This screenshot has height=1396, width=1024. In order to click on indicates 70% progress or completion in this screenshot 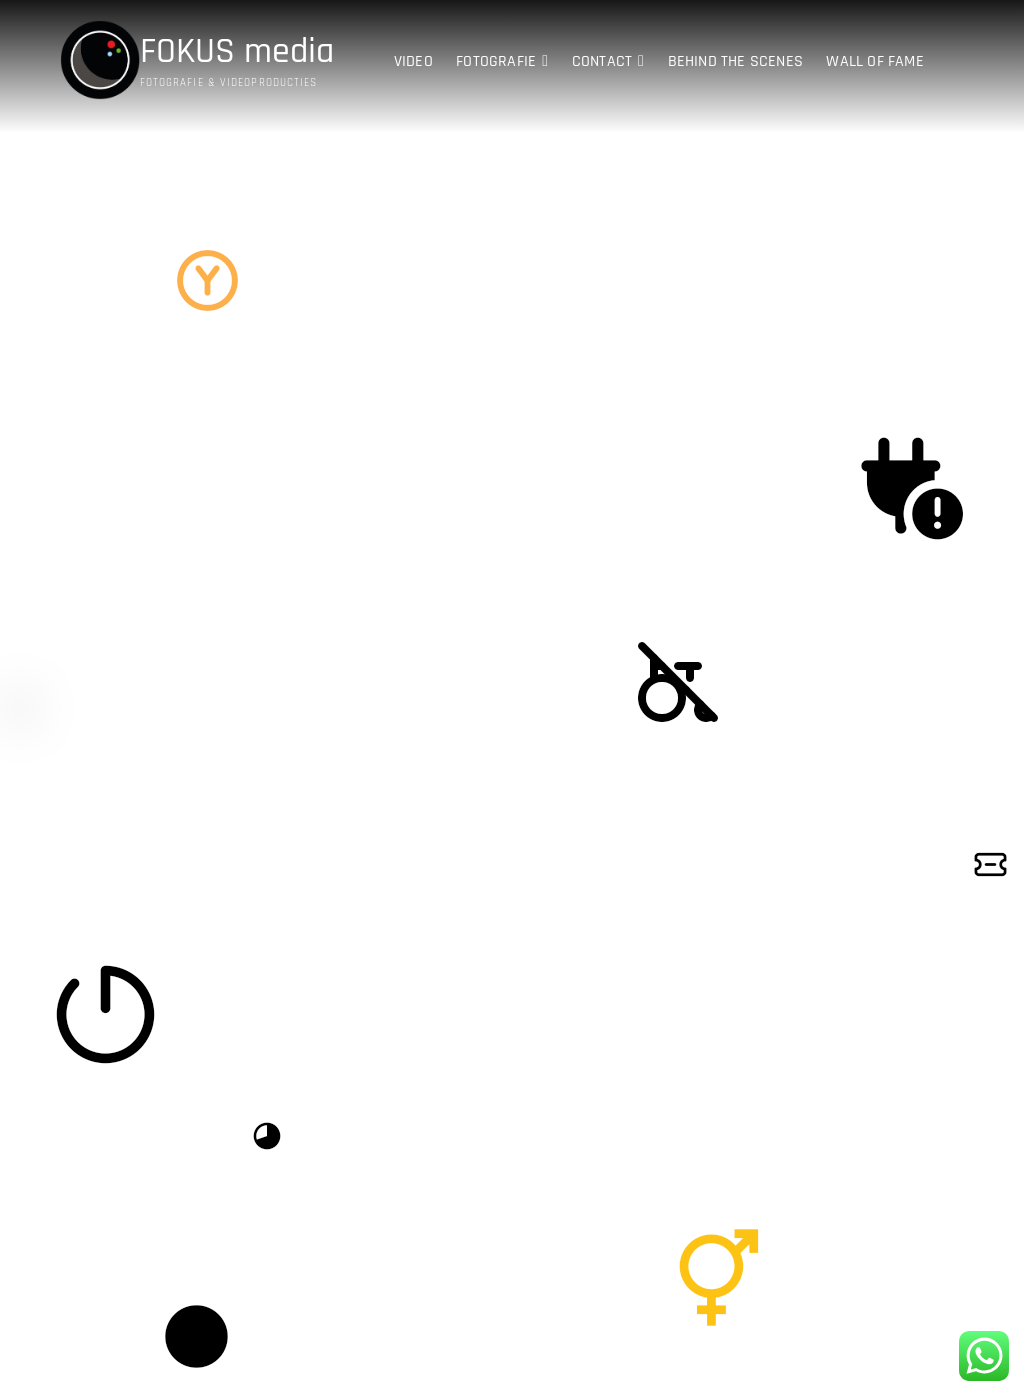, I will do `click(267, 1136)`.